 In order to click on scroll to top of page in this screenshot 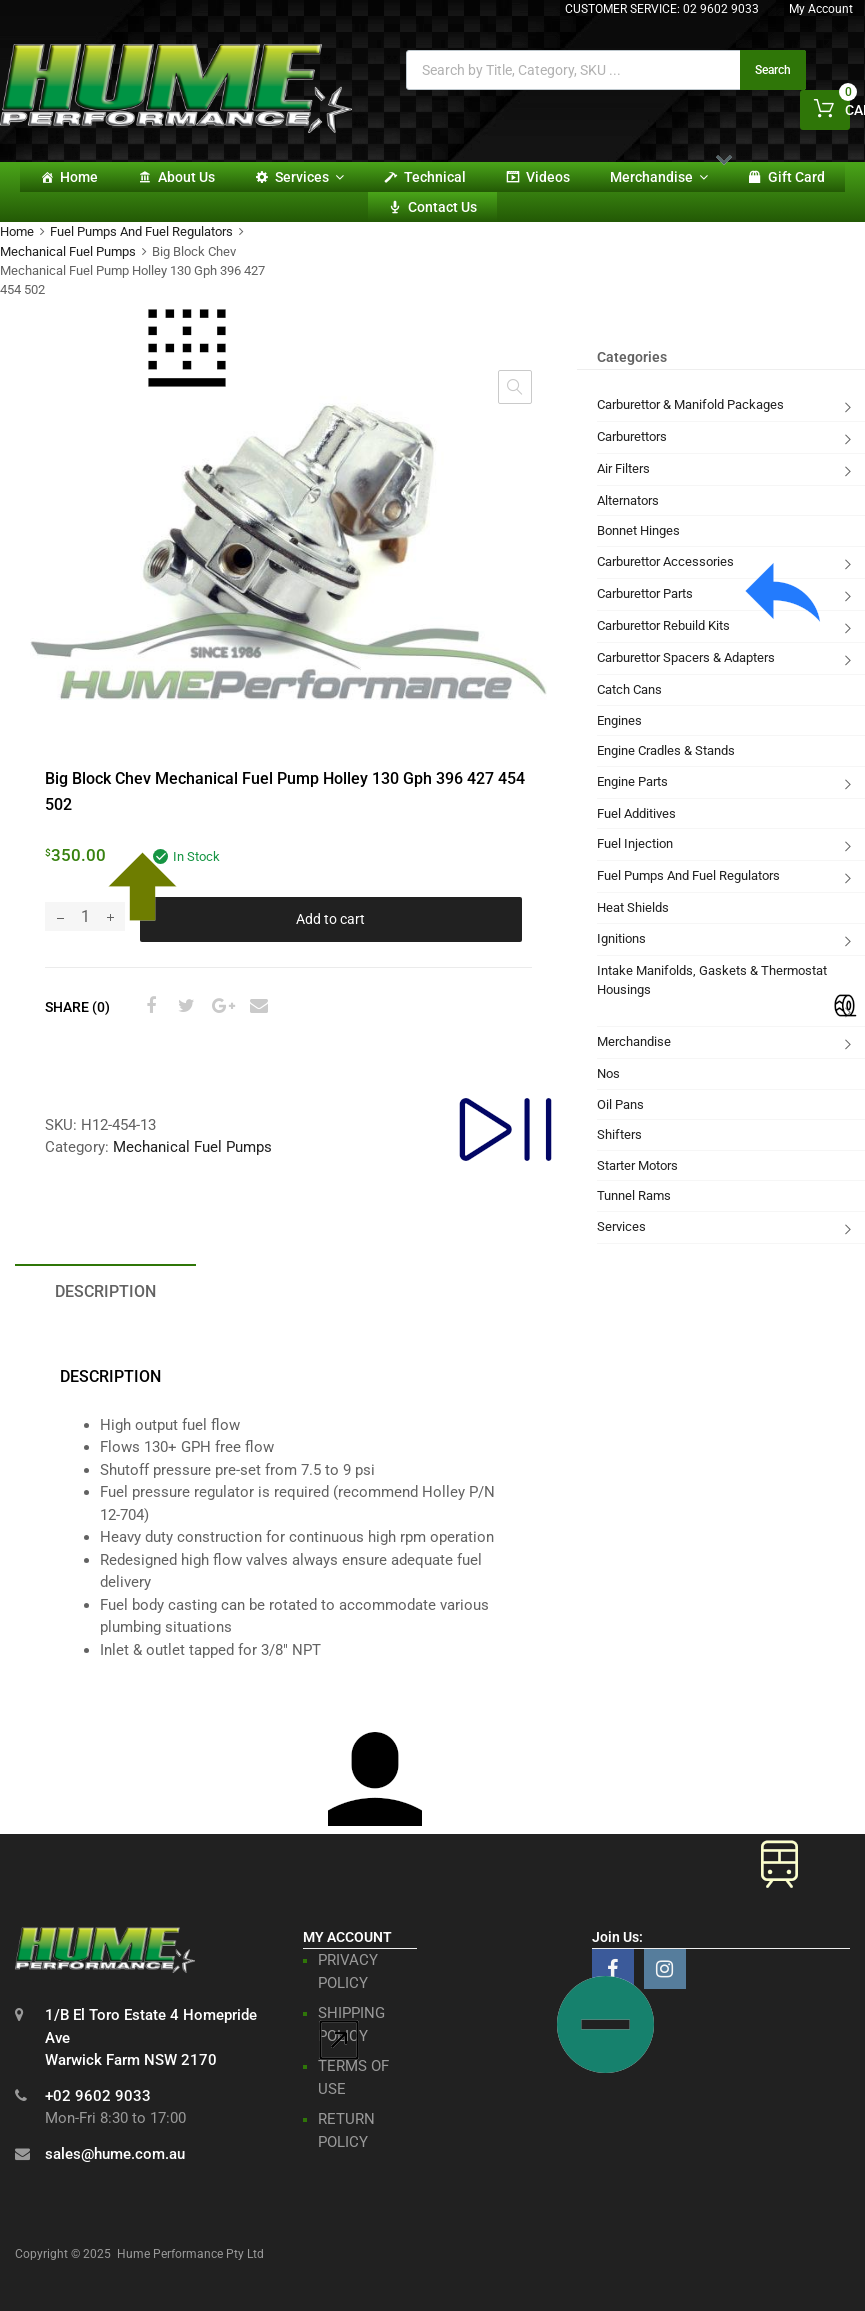, I will do `click(142, 886)`.